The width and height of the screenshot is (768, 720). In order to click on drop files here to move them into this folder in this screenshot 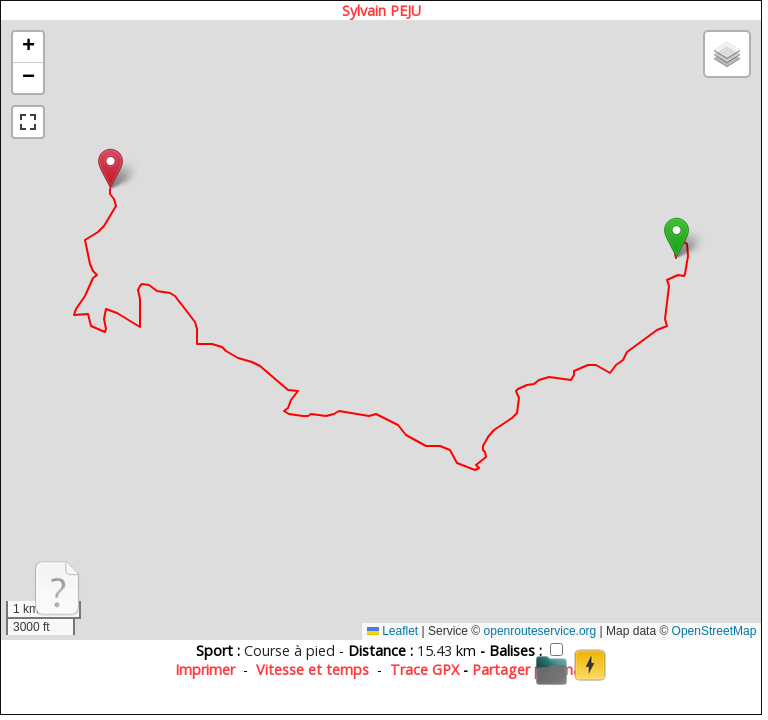, I will do `click(551, 670)`.